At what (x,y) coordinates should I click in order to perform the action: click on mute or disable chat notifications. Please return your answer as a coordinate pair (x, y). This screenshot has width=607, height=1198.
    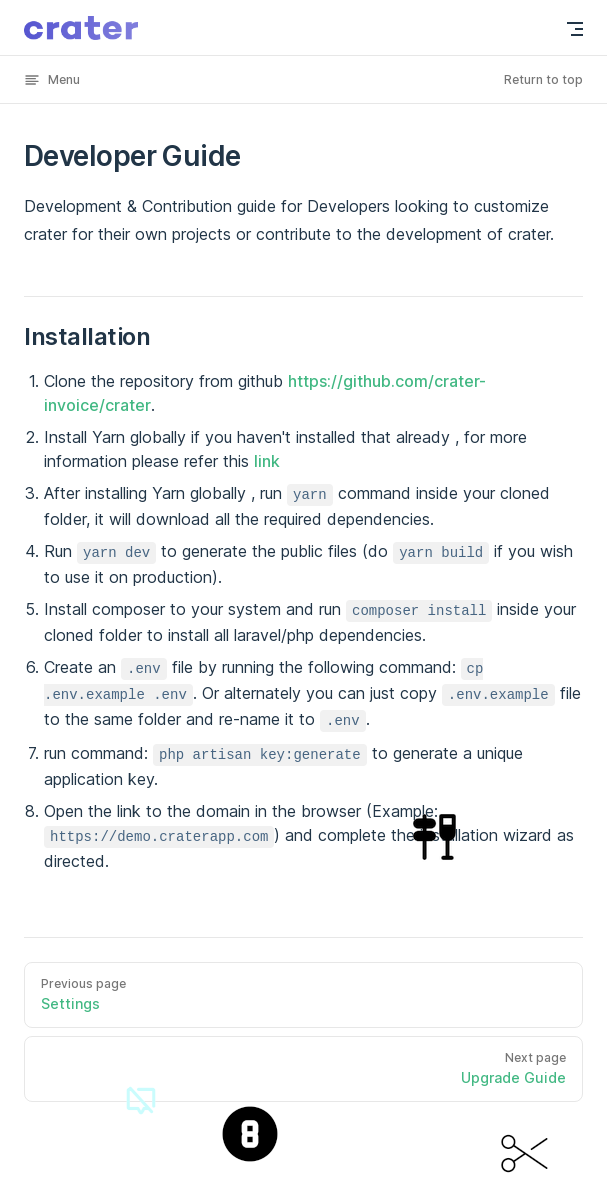
    Looking at the image, I should click on (141, 1100).